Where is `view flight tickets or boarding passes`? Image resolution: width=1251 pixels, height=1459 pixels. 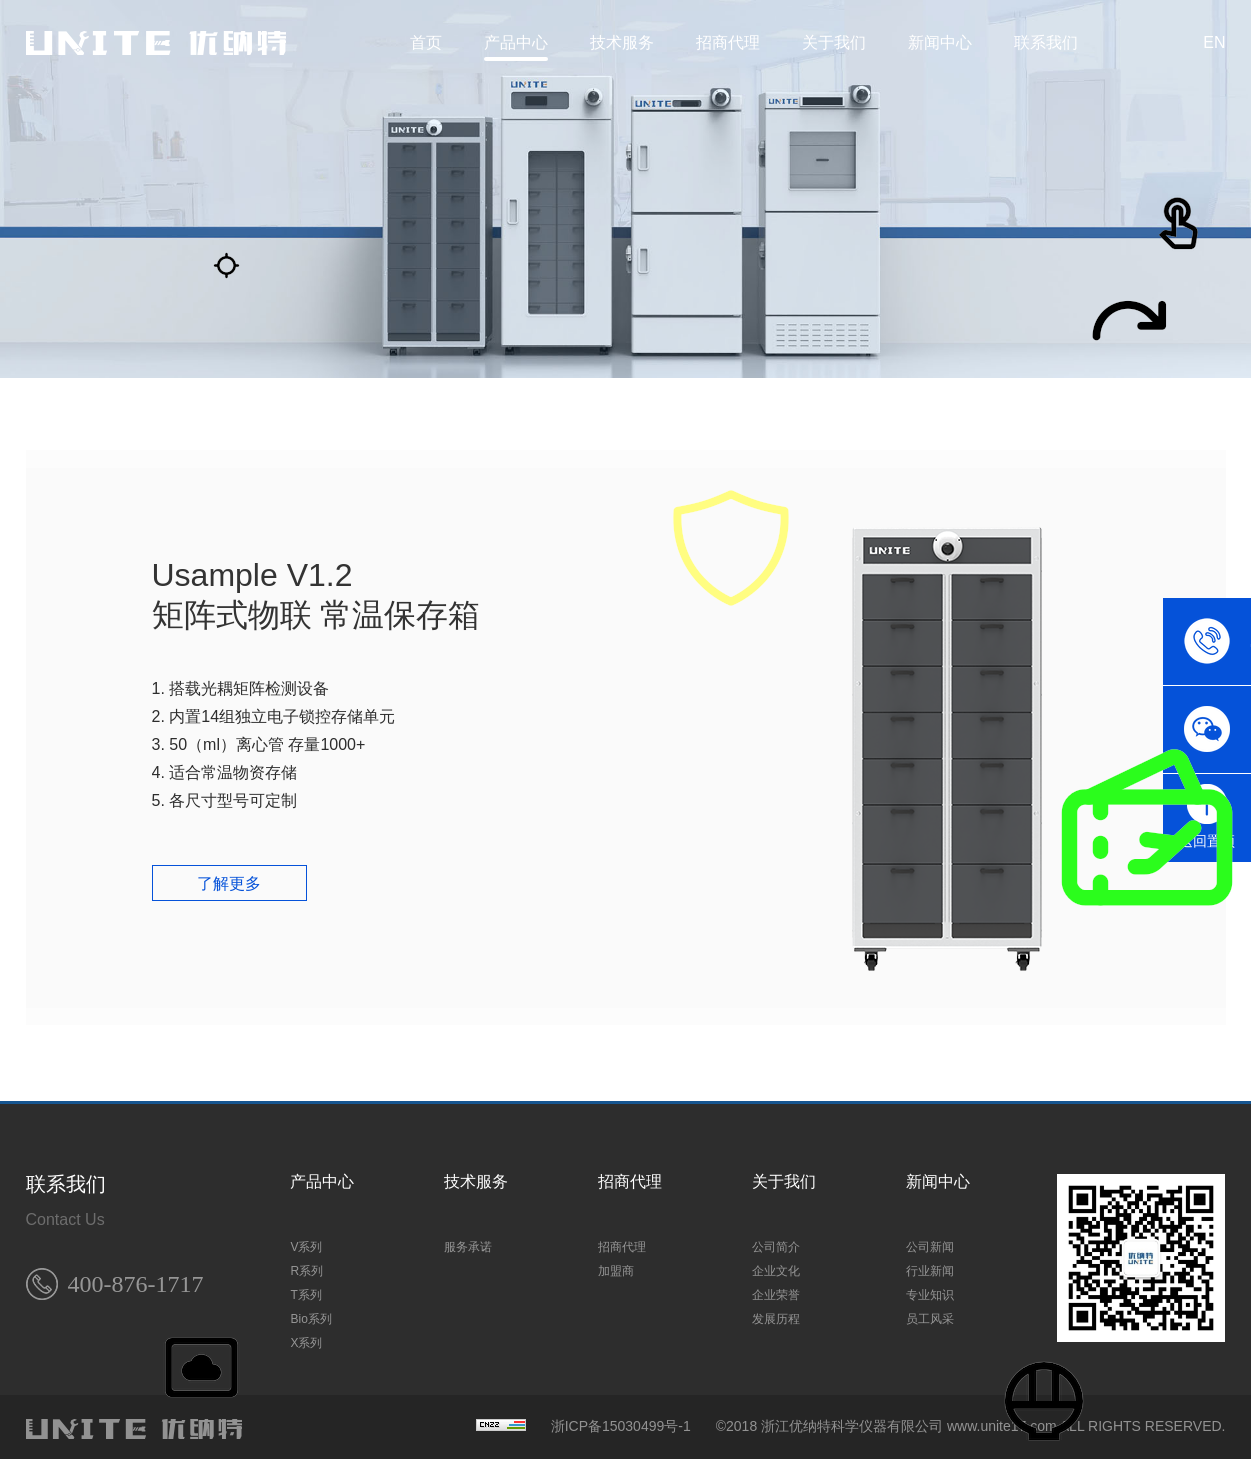
view flight tickets or boarding passes is located at coordinates (1147, 828).